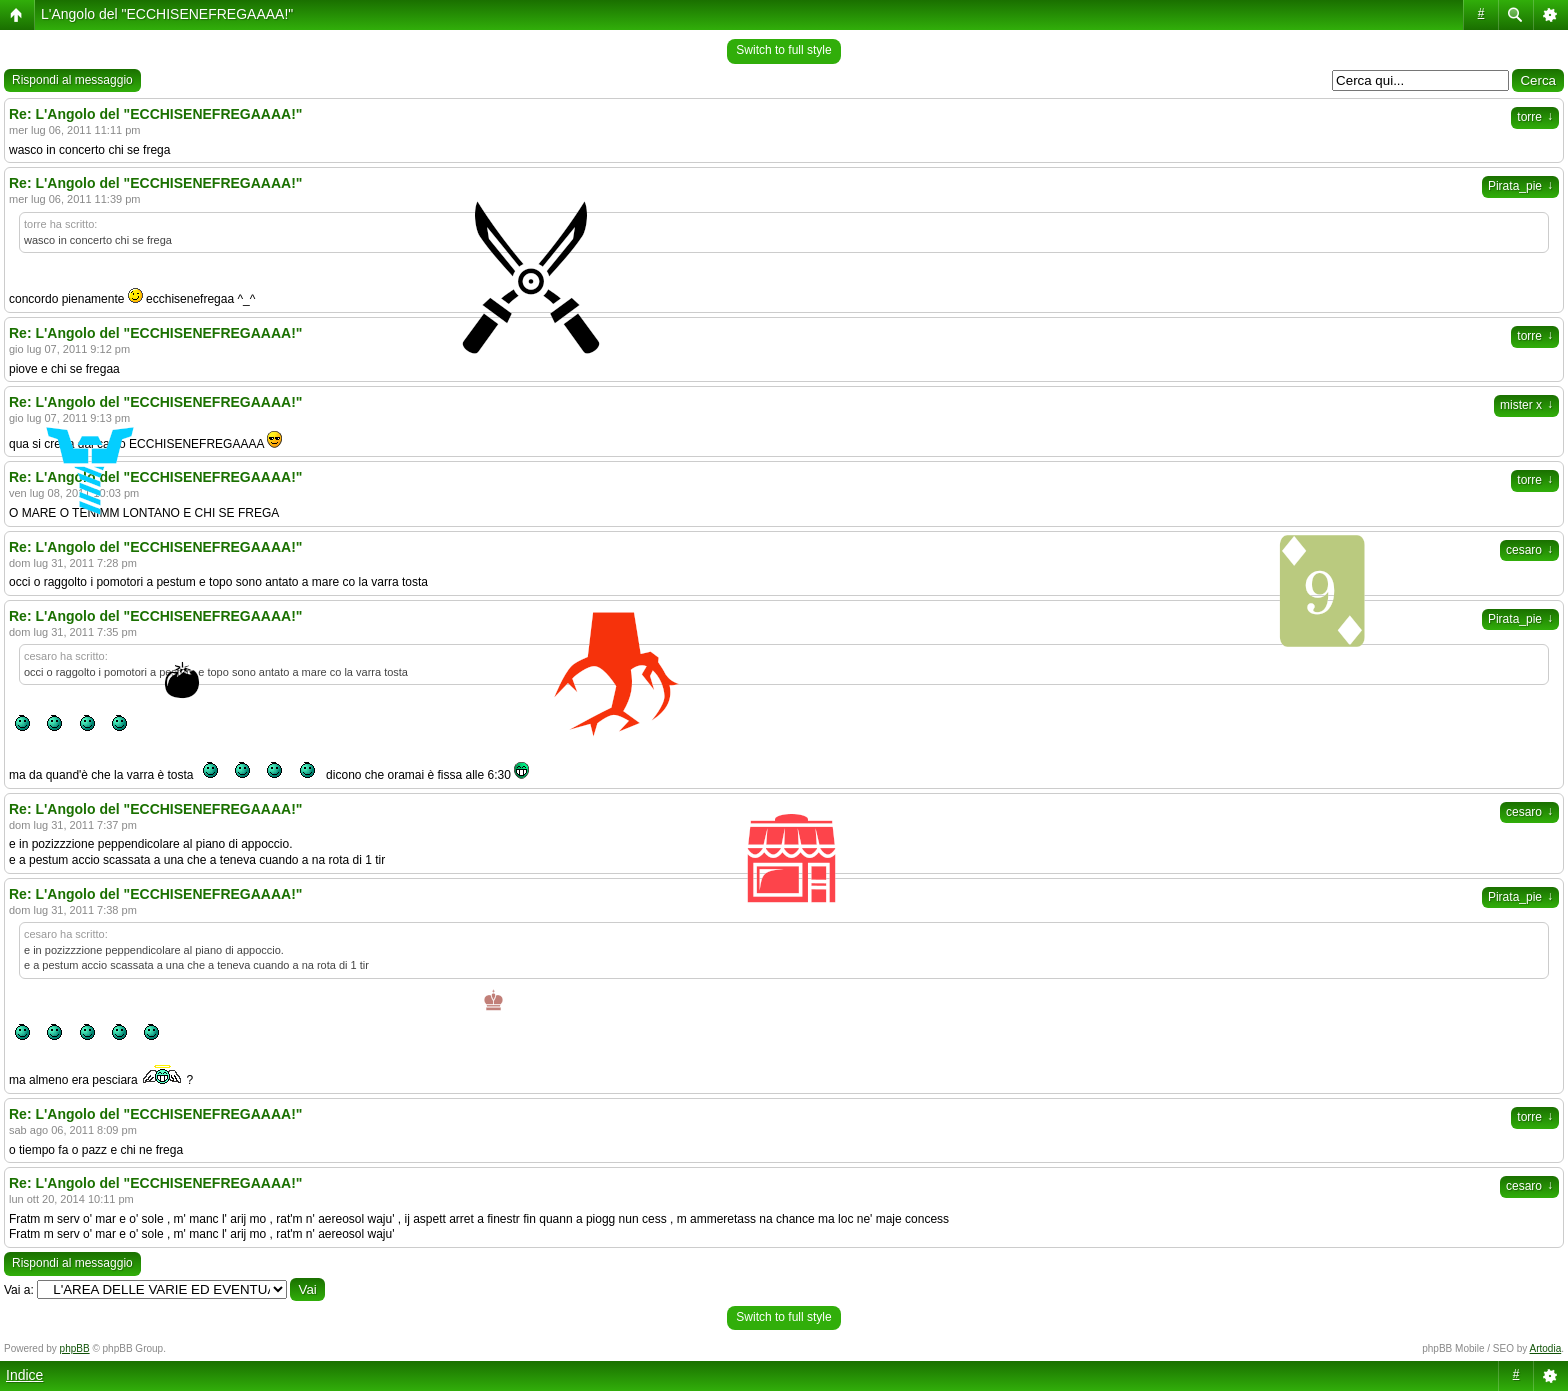 The width and height of the screenshot is (1568, 1391). What do you see at coordinates (791, 858) in the screenshot?
I see `open the in-game shop or store` at bounding box center [791, 858].